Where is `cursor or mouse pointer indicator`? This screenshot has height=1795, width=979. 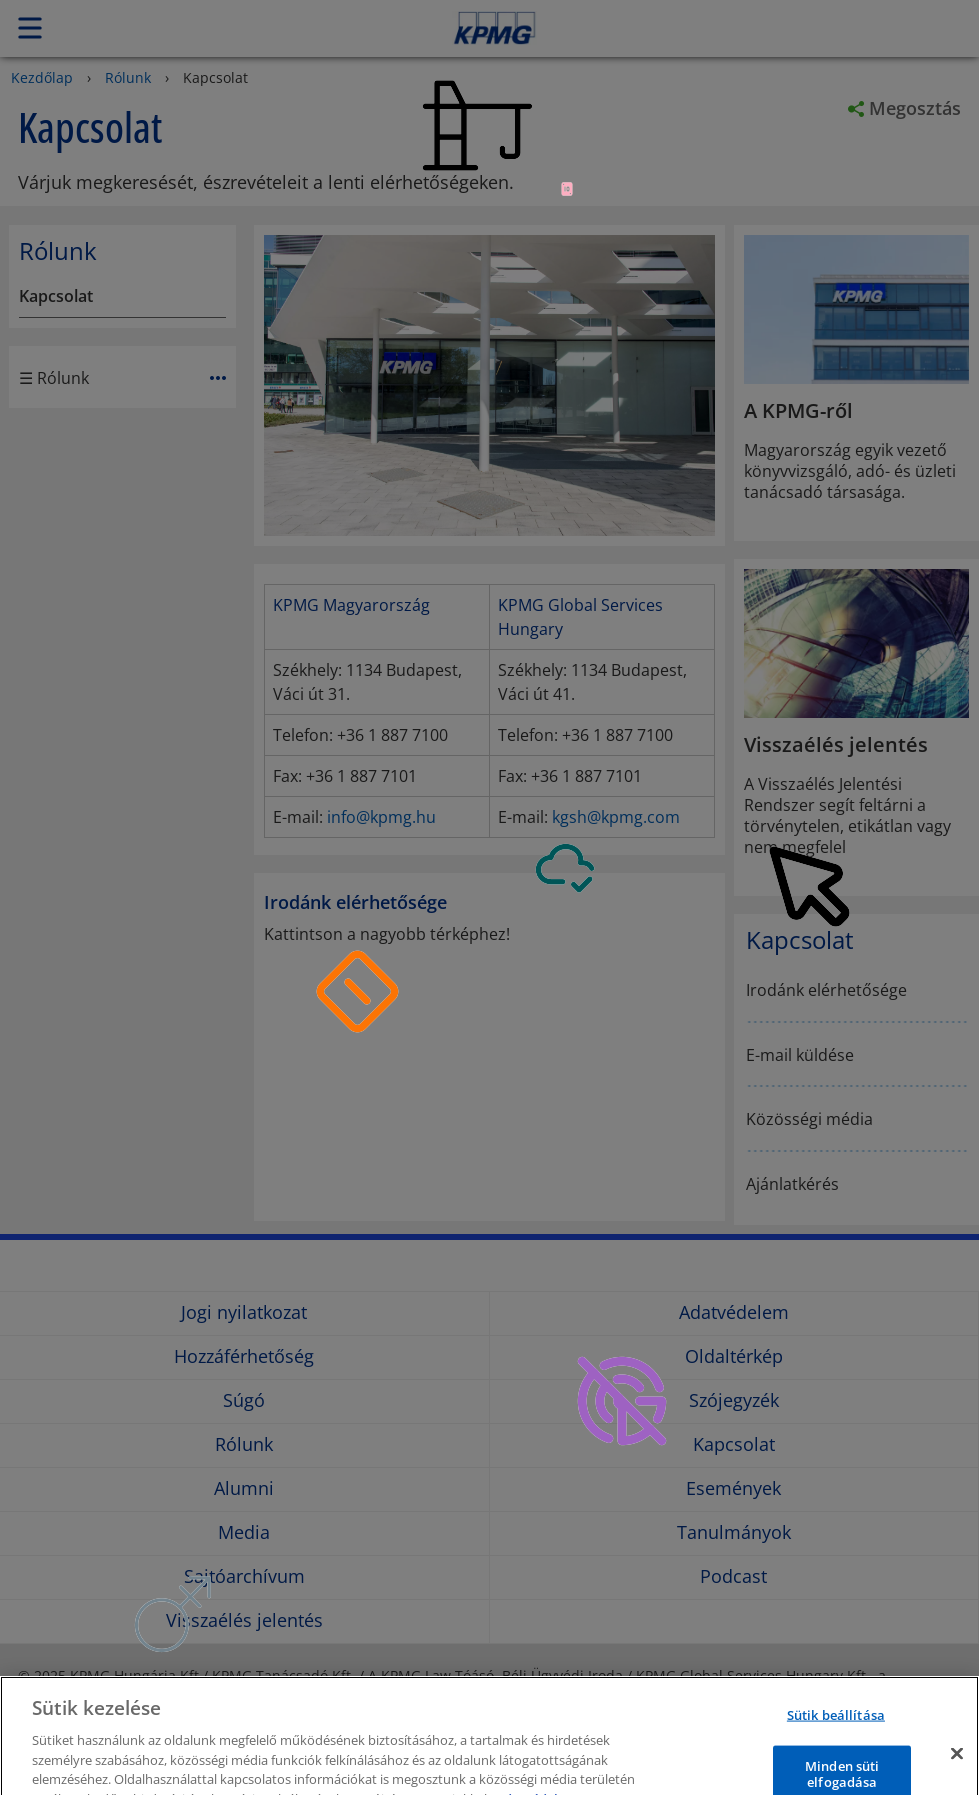
cursor or mouse pointer indicator is located at coordinates (809, 886).